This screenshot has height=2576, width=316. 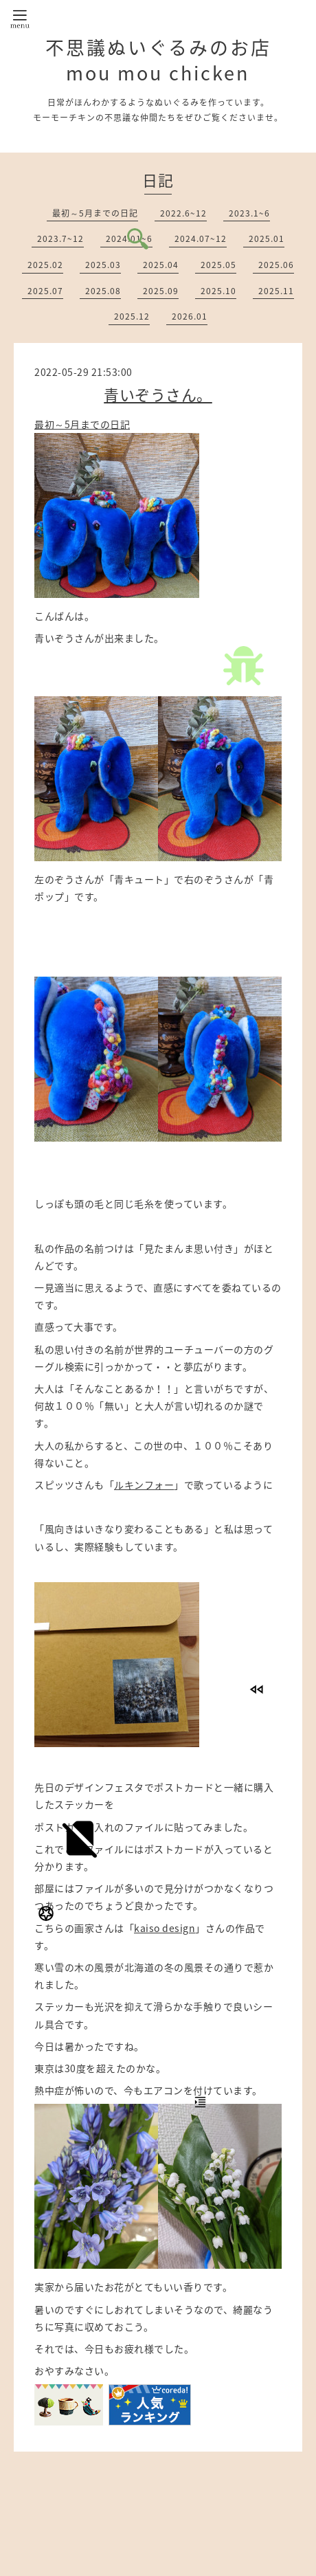 What do you see at coordinates (200, 2102) in the screenshot?
I see `increase text indentation` at bounding box center [200, 2102].